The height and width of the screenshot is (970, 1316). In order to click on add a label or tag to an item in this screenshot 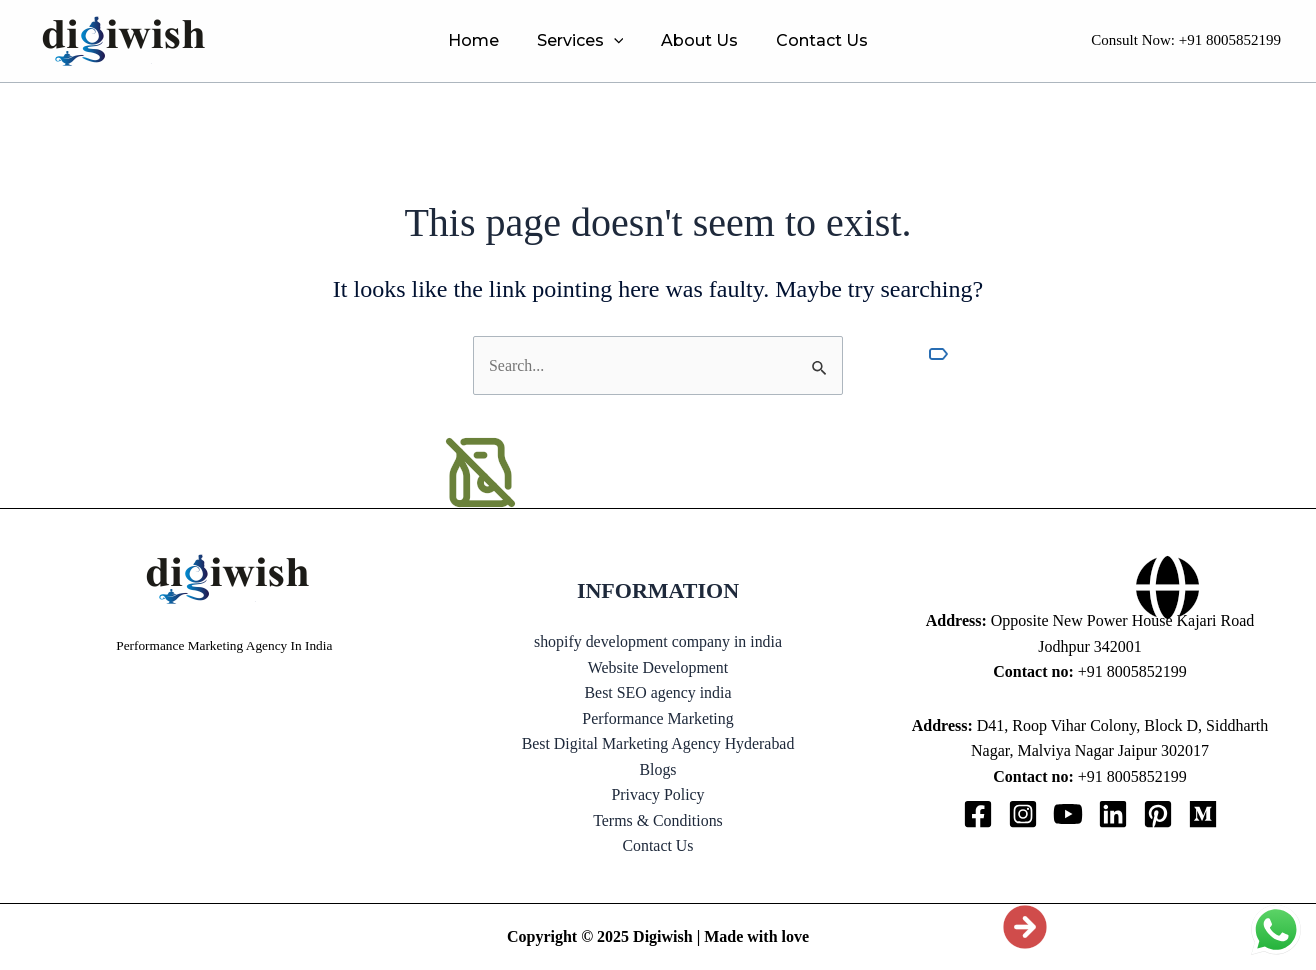, I will do `click(938, 354)`.